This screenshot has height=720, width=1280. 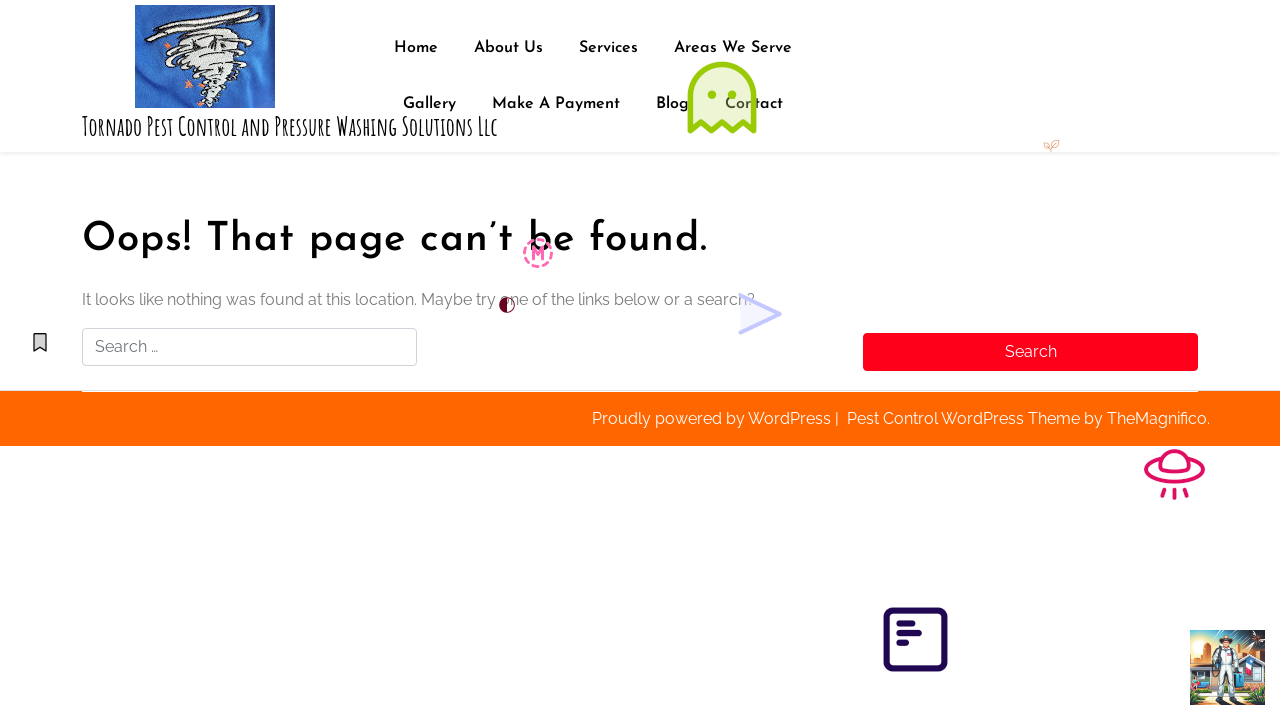 What do you see at coordinates (538, 253) in the screenshot?
I see `indicates a pending or in-progress medium priority status` at bounding box center [538, 253].